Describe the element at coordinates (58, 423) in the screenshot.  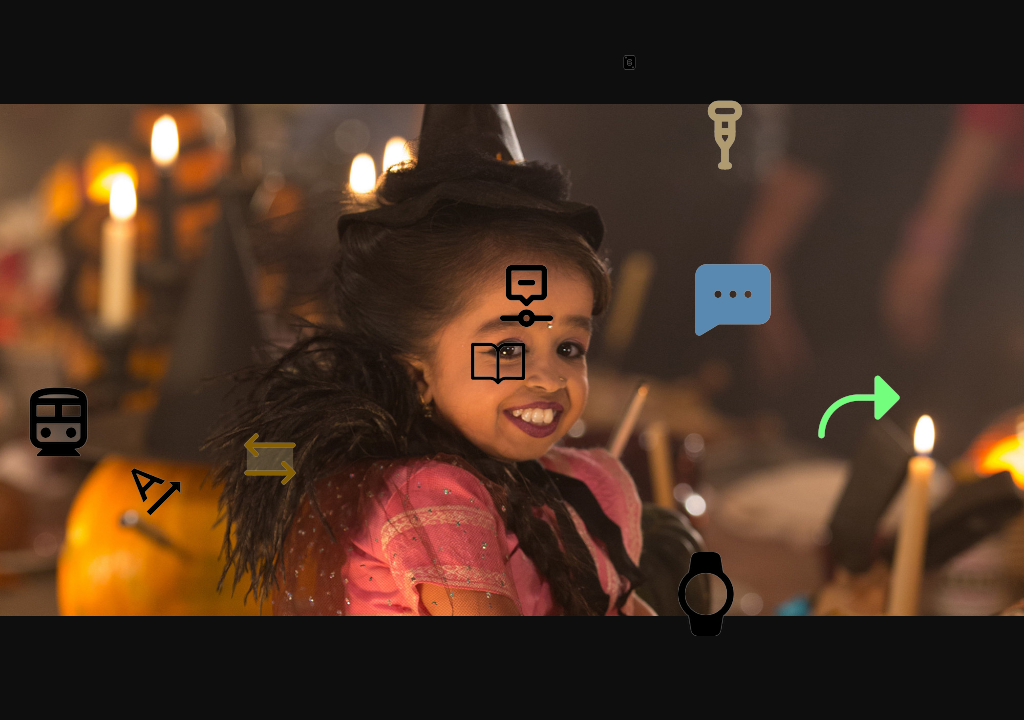
I see `get public transit directions` at that location.